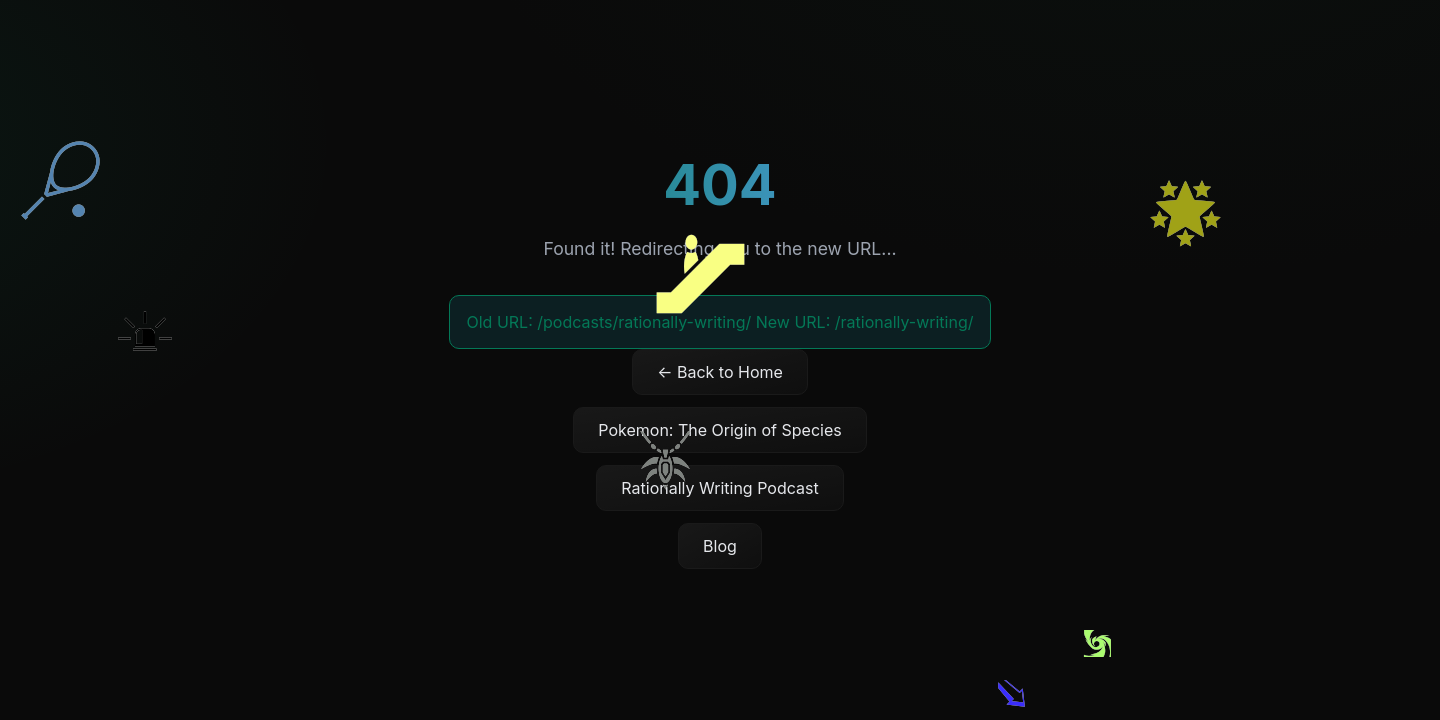 This screenshot has width=1440, height=720. I want to click on indicates escalator location in a building or transit map, so click(700, 272).